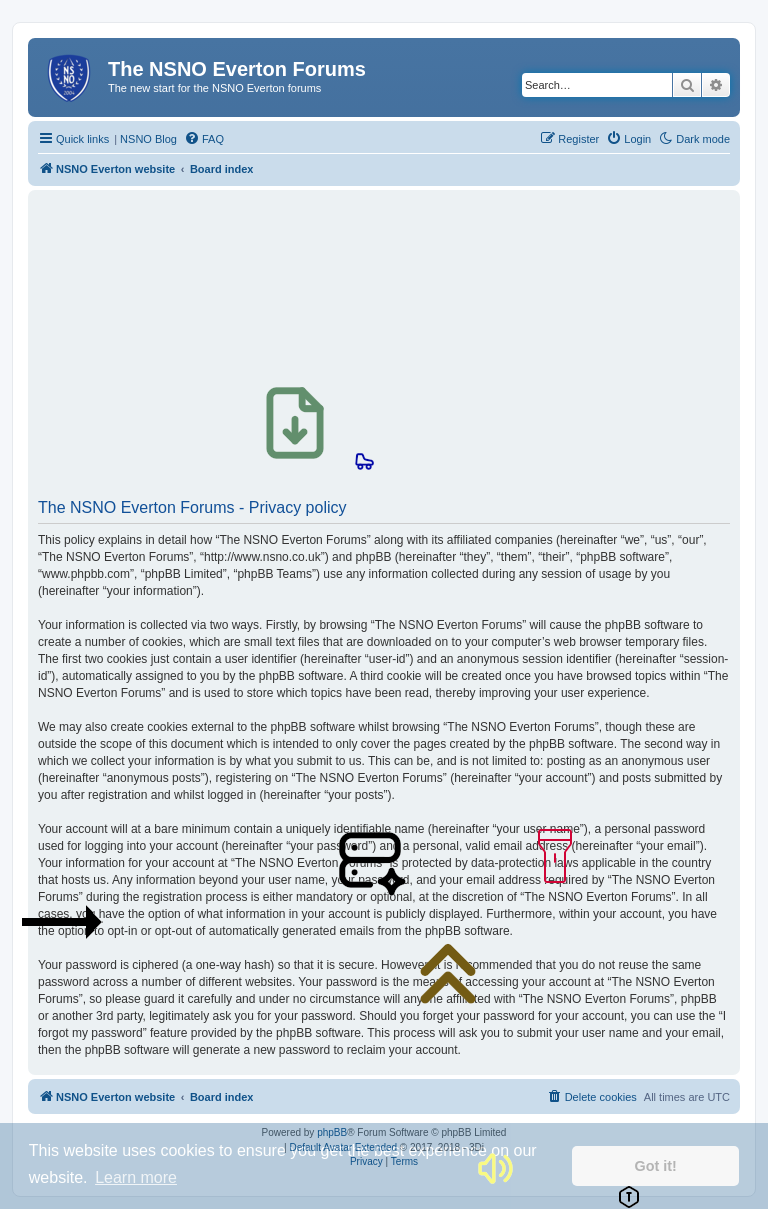 The image size is (768, 1209). What do you see at coordinates (448, 976) in the screenshot?
I see `scroll to top of page` at bounding box center [448, 976].